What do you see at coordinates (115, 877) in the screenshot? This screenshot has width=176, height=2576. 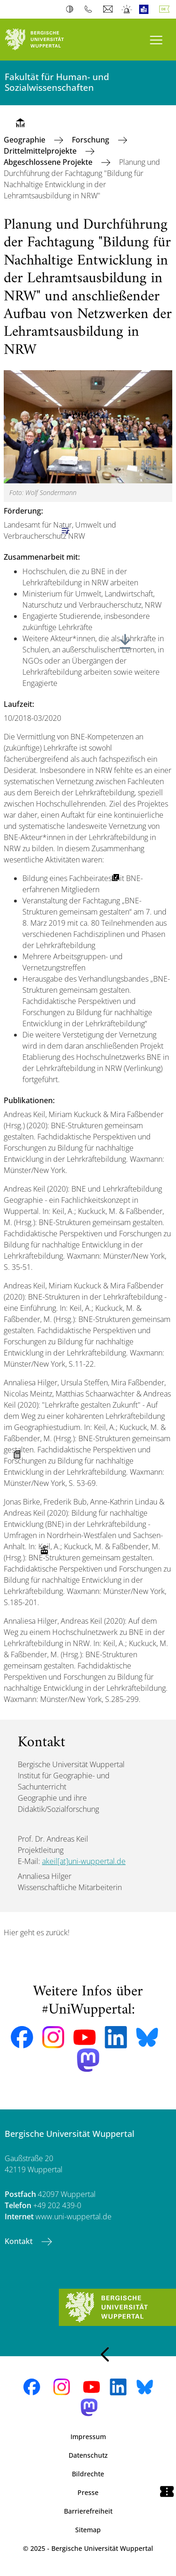 I see `access your music library` at bounding box center [115, 877].